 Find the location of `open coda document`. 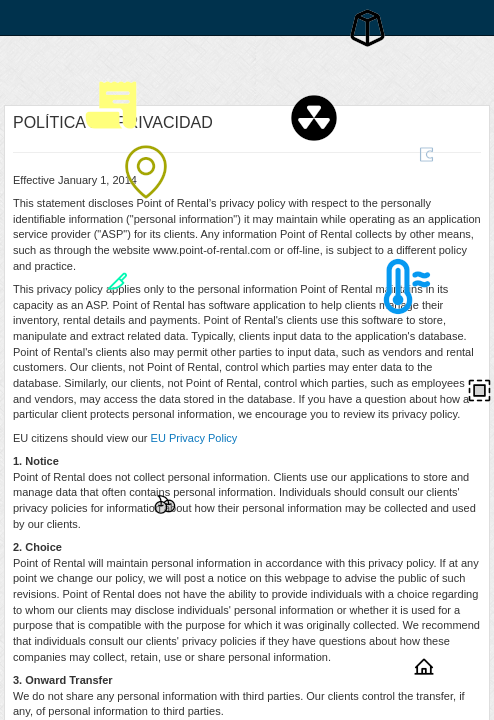

open coda document is located at coordinates (426, 154).